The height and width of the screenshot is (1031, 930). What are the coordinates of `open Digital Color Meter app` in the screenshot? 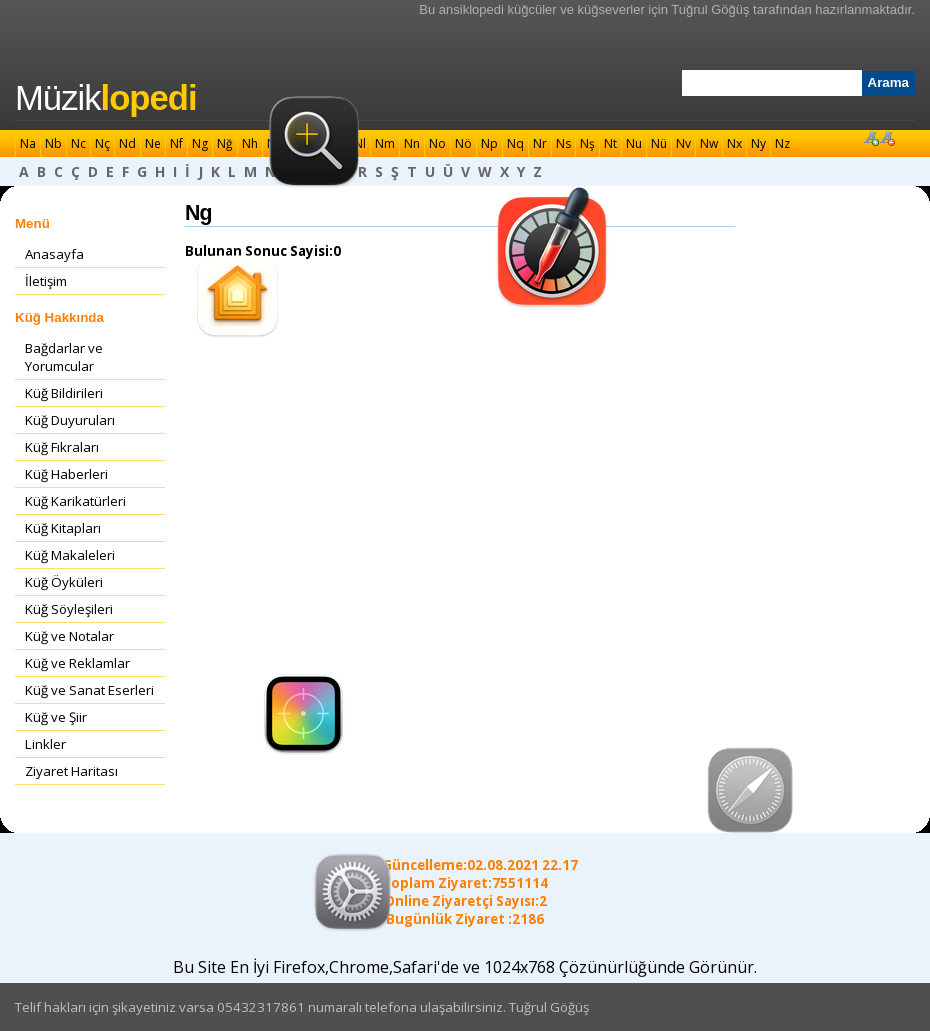 It's located at (552, 251).